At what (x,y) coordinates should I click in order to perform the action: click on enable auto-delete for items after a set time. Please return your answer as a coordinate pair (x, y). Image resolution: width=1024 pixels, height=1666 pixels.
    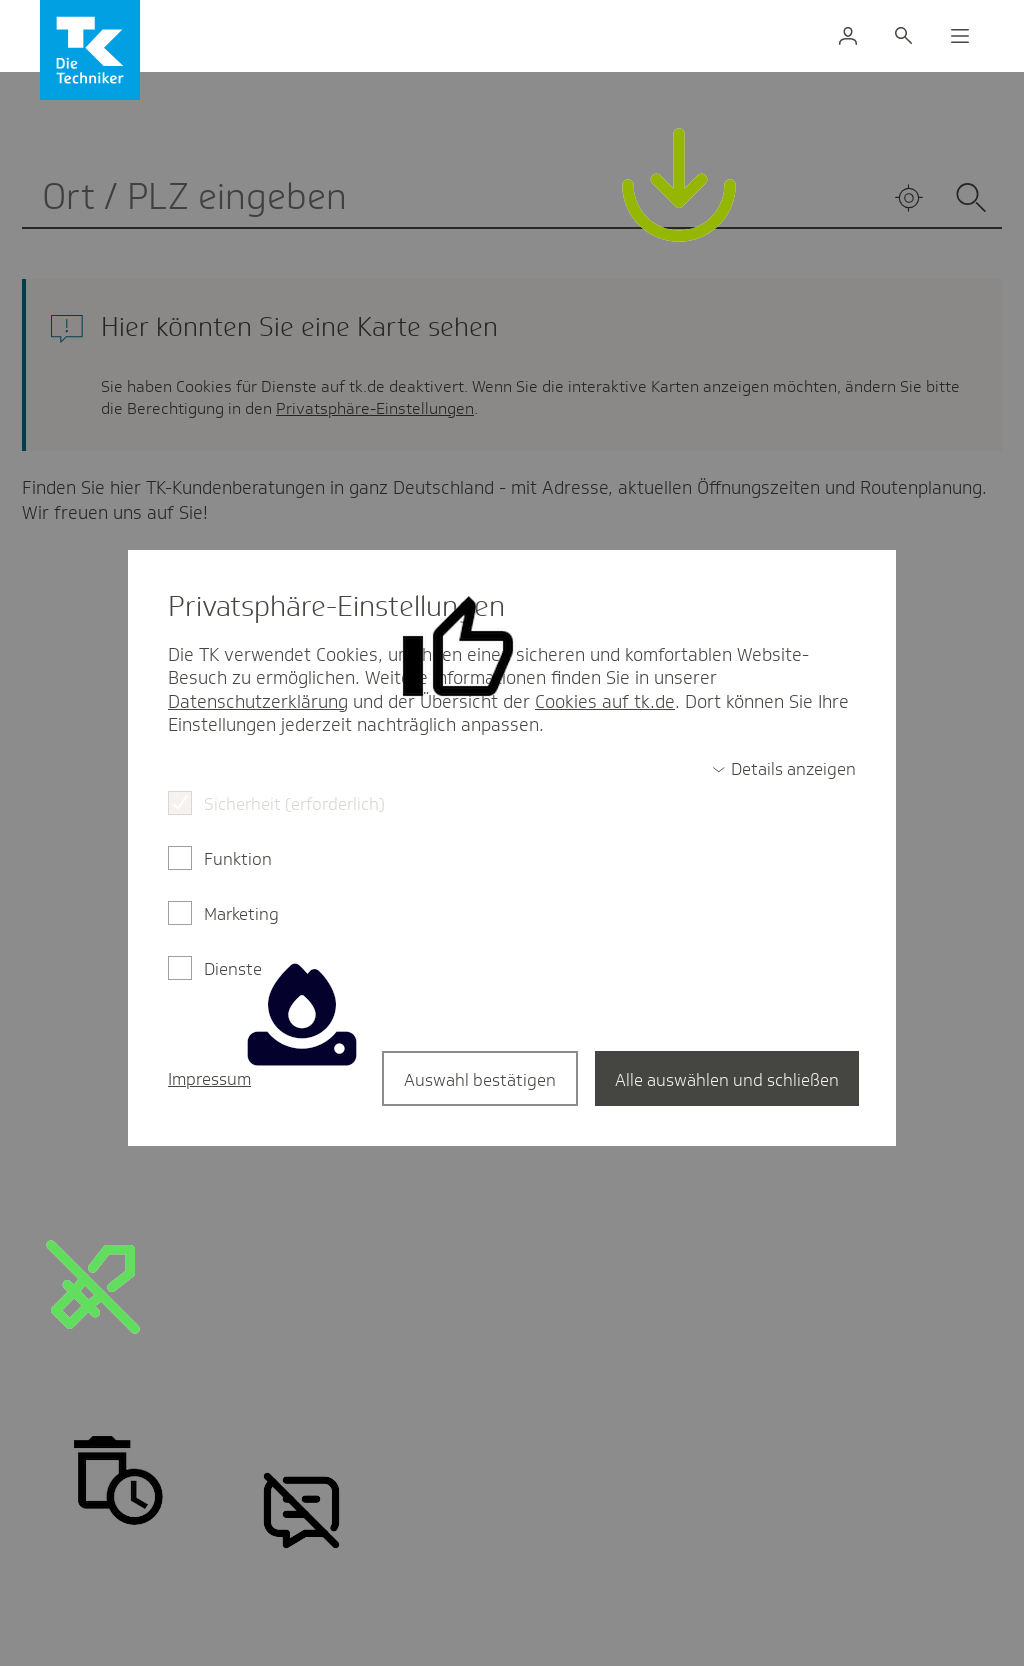
    Looking at the image, I should click on (118, 1480).